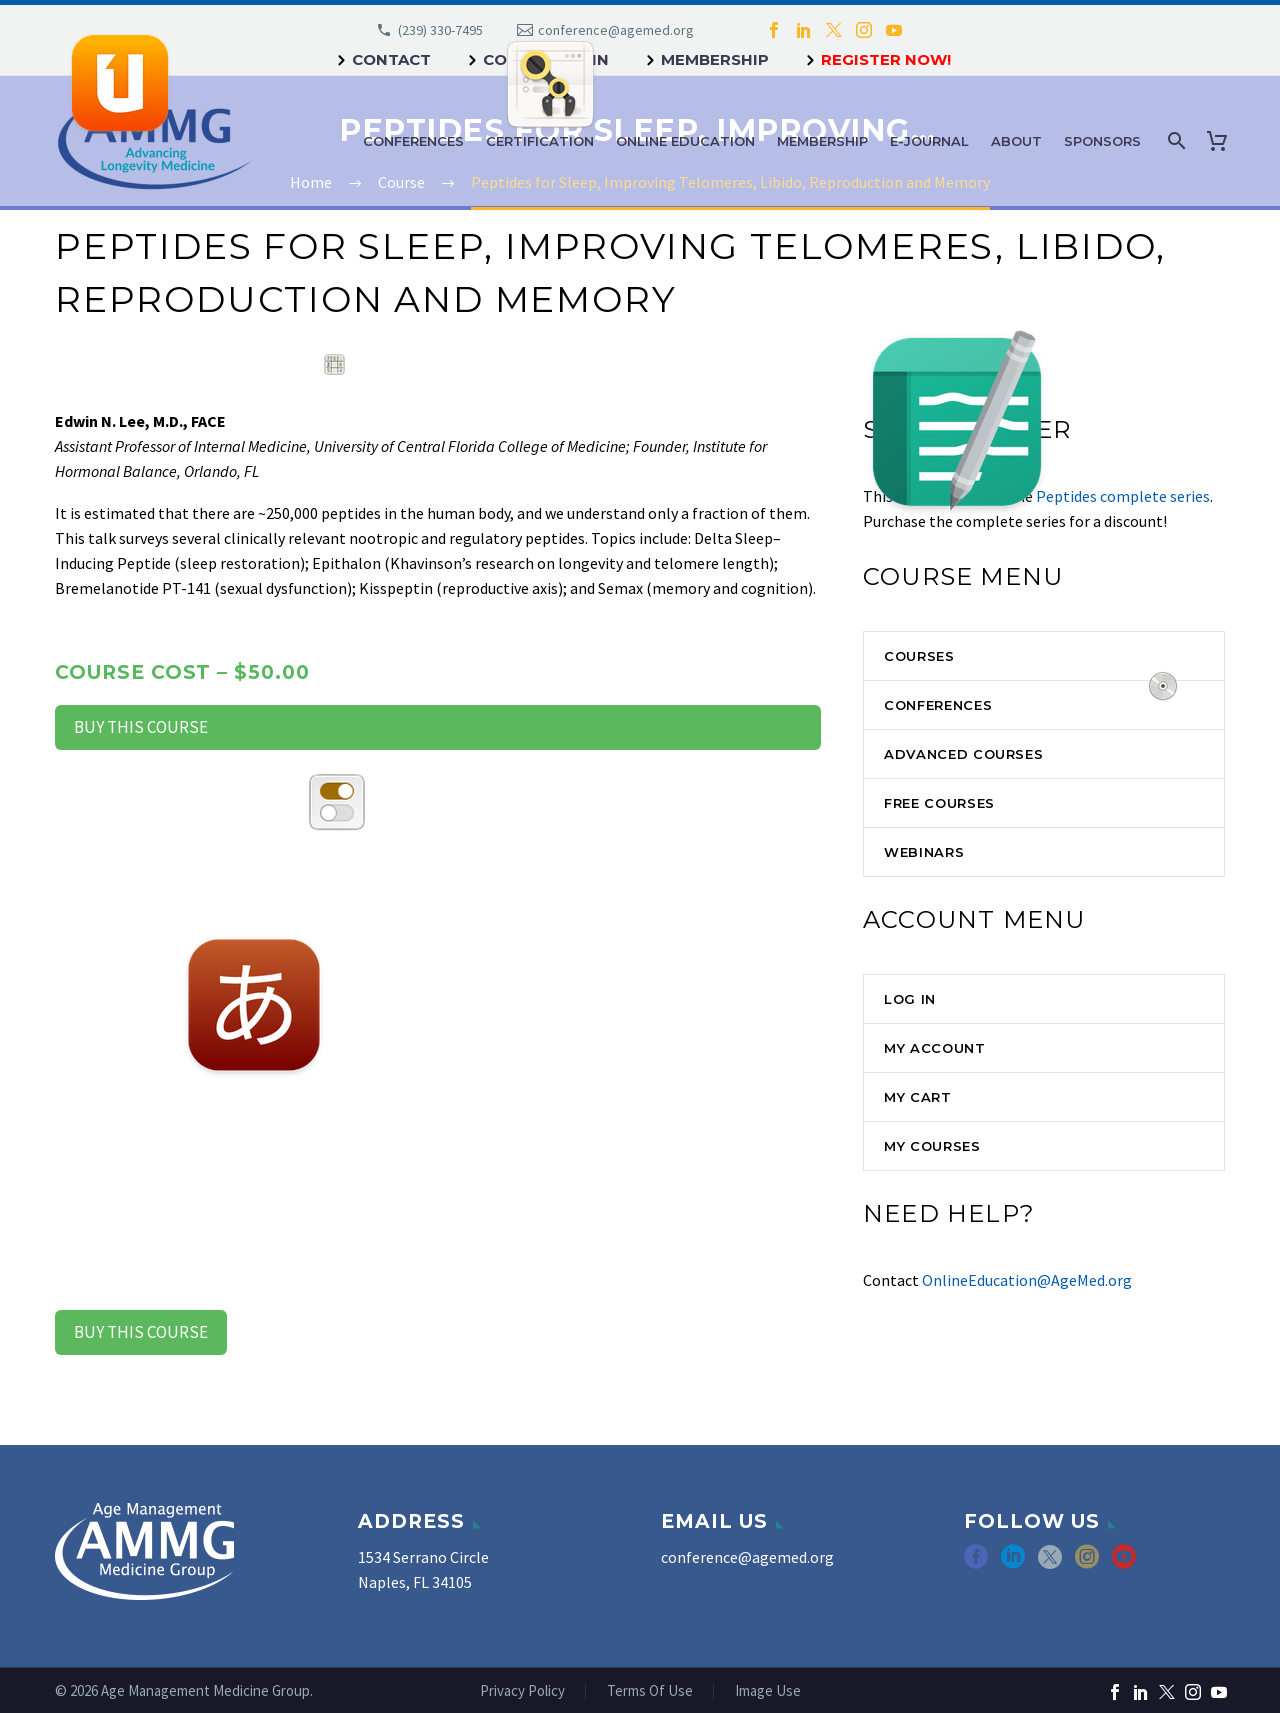 This screenshot has width=1280, height=1713. What do you see at coordinates (254, 1005) in the screenshot?
I see `open JapaChar app for learning Japanese characters` at bounding box center [254, 1005].